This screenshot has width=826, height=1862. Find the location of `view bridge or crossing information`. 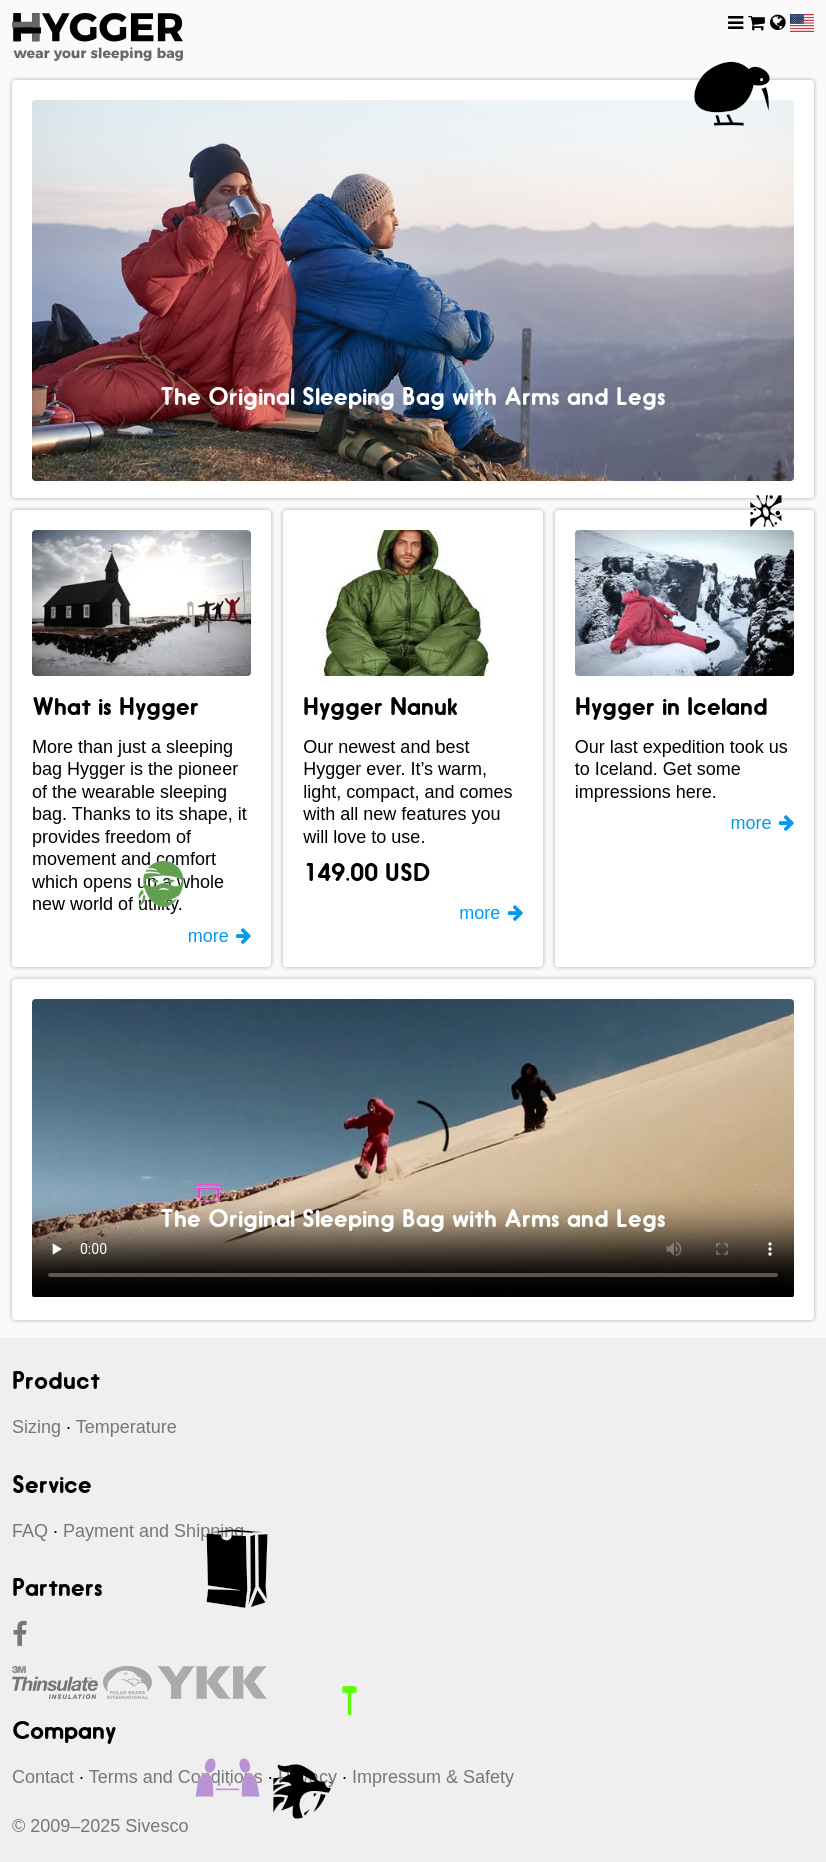

view bridge or crossing information is located at coordinates (208, 1189).